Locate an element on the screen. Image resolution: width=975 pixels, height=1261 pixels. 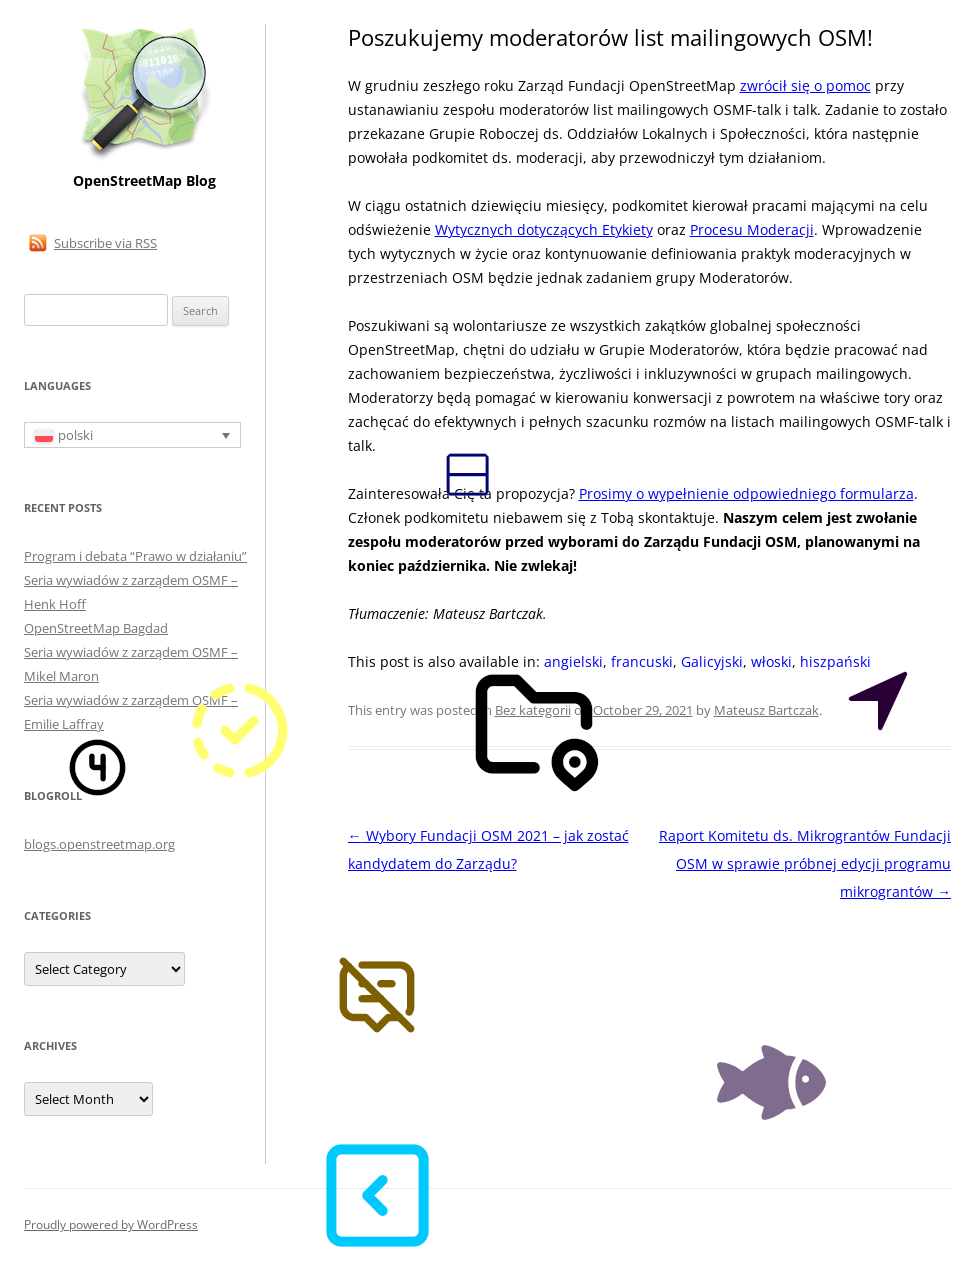
step 4 in a multi-step process is located at coordinates (97, 767).